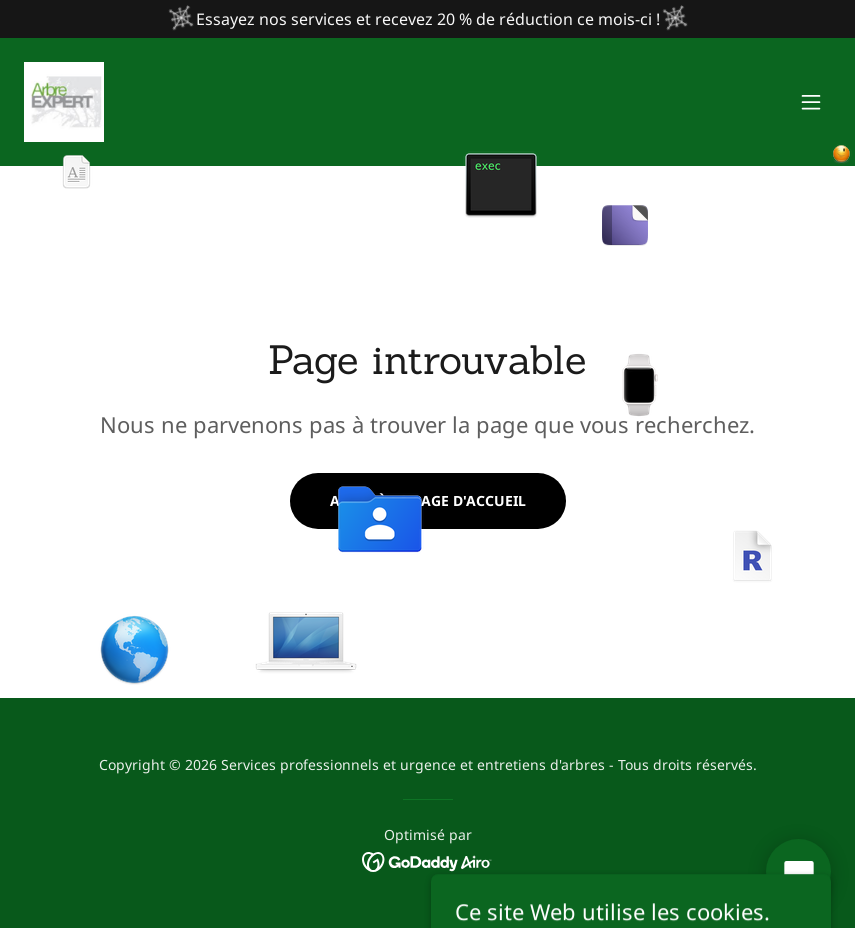  Describe the element at coordinates (841, 154) in the screenshot. I see `insert a wink emoji into your message` at that location.